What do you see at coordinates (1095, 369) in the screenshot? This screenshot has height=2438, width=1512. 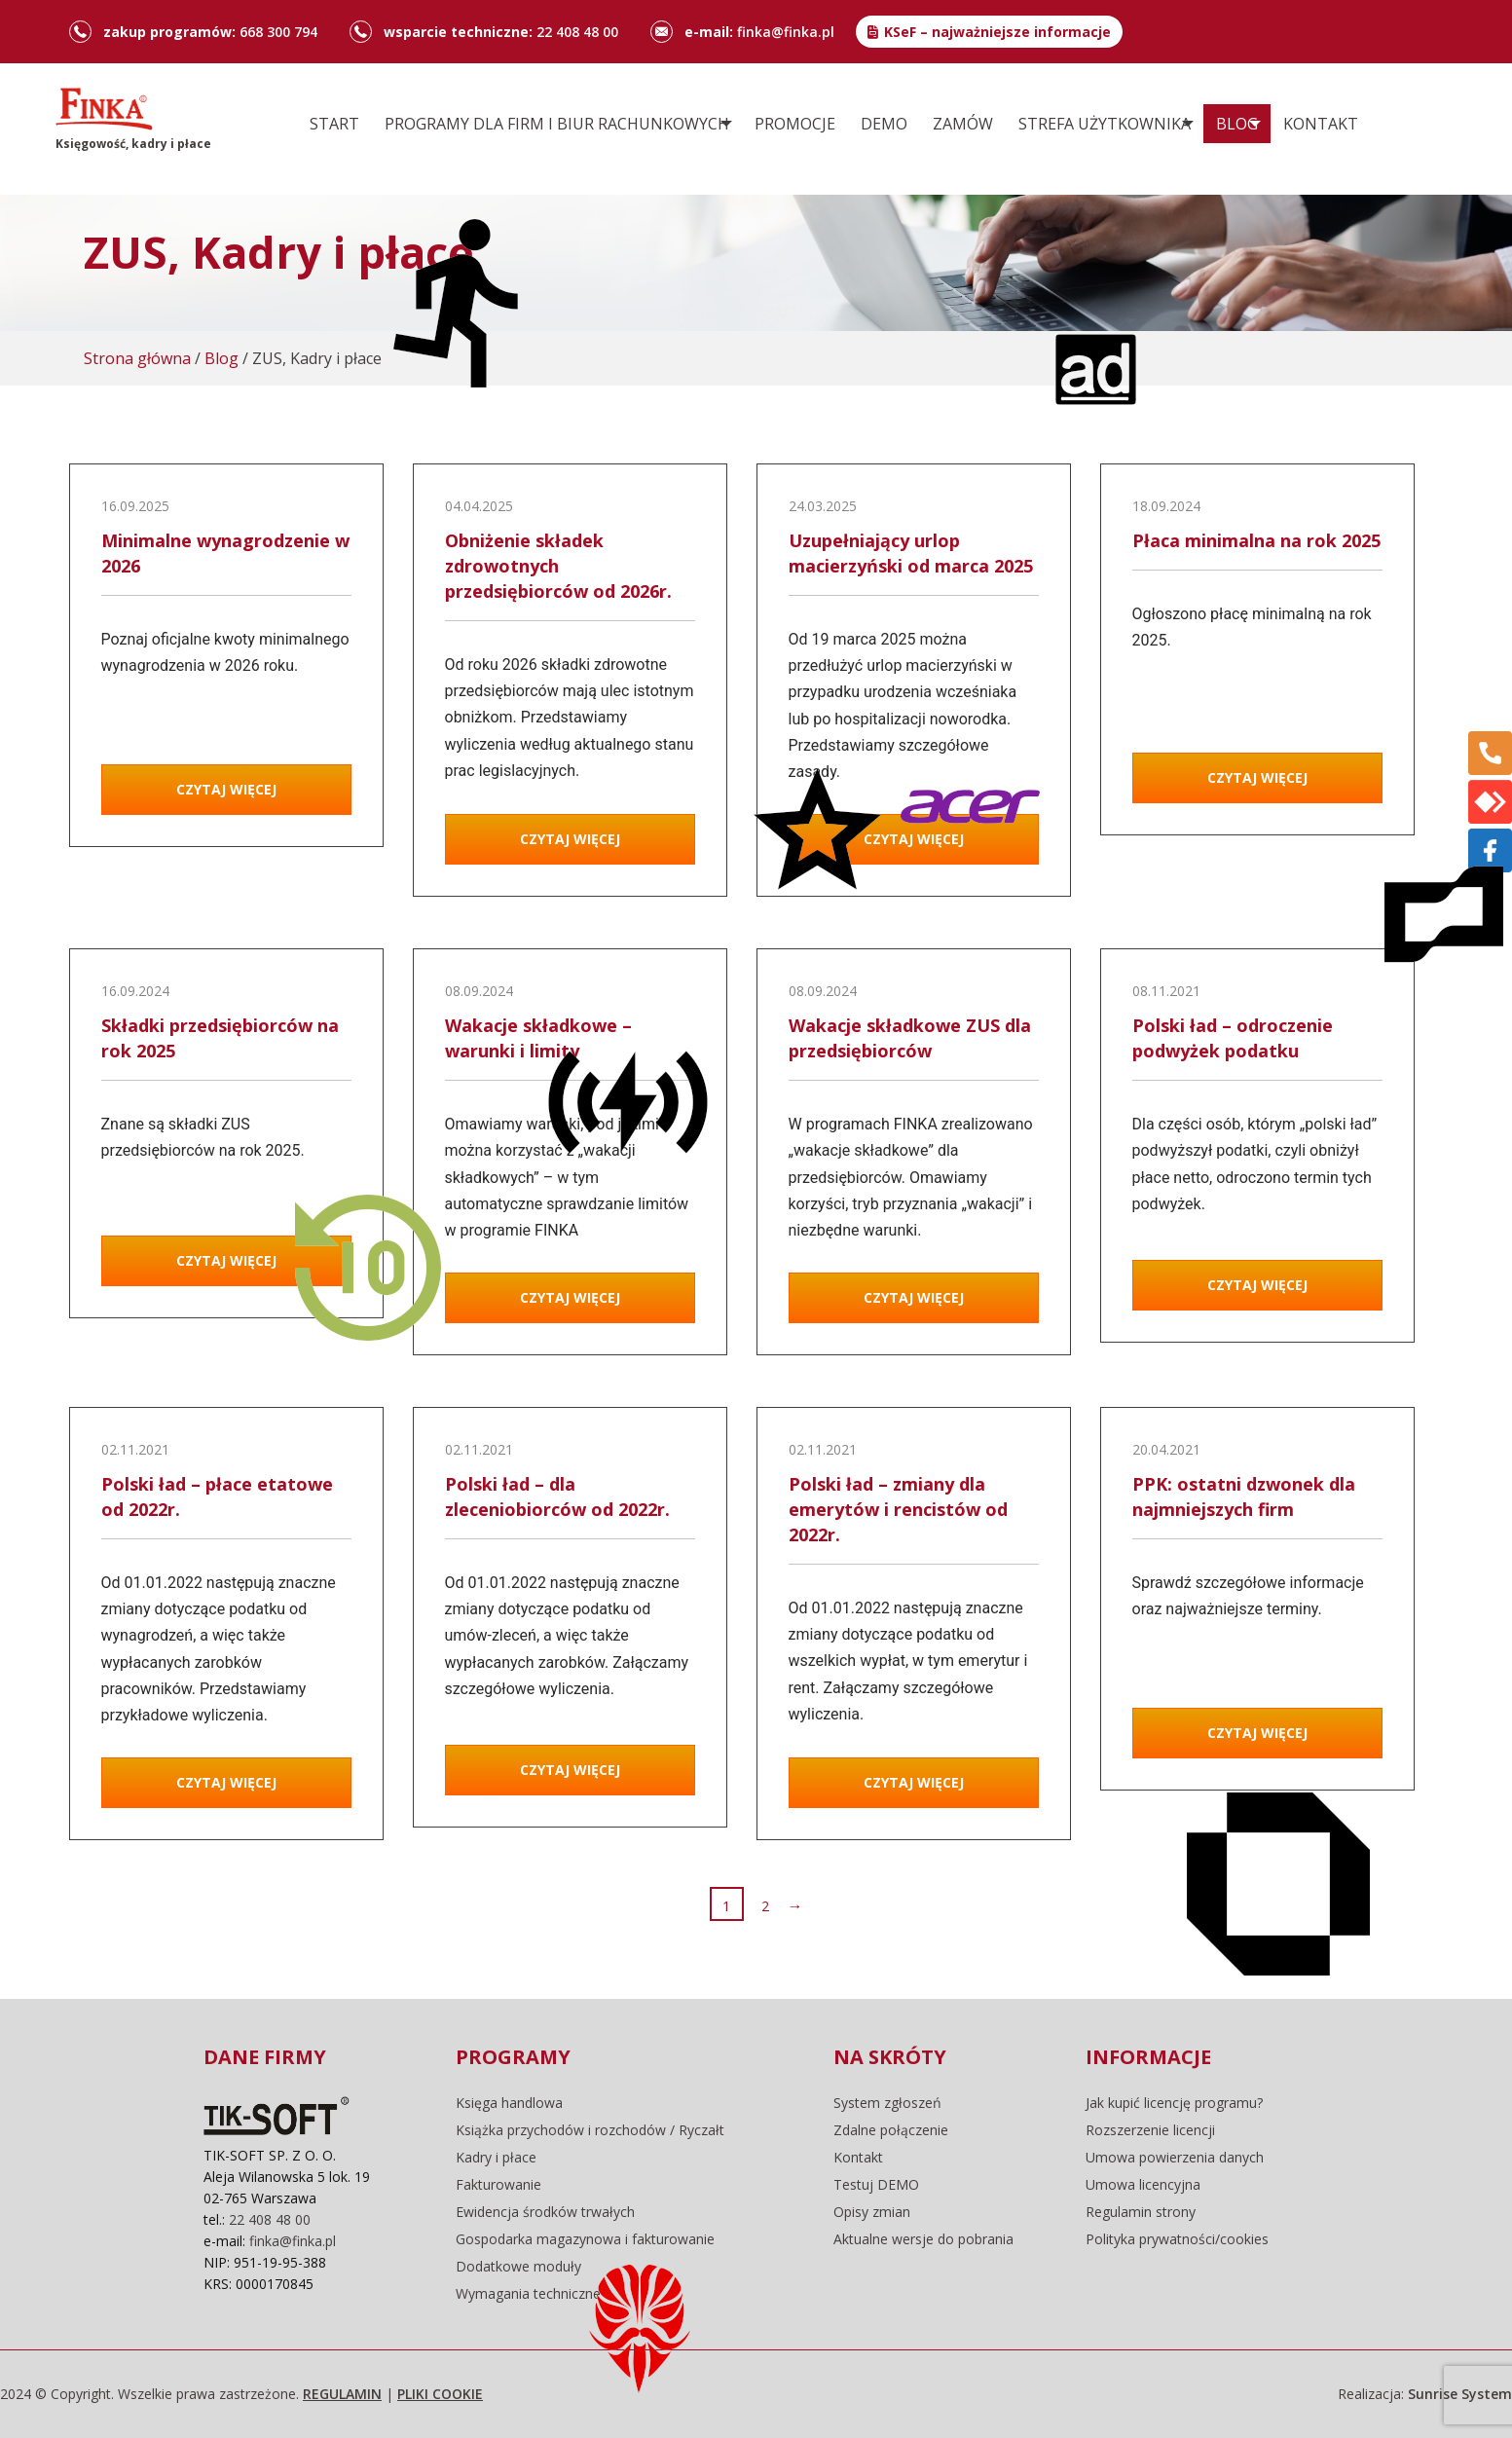 I see `Adversal advertising platform logo` at bounding box center [1095, 369].